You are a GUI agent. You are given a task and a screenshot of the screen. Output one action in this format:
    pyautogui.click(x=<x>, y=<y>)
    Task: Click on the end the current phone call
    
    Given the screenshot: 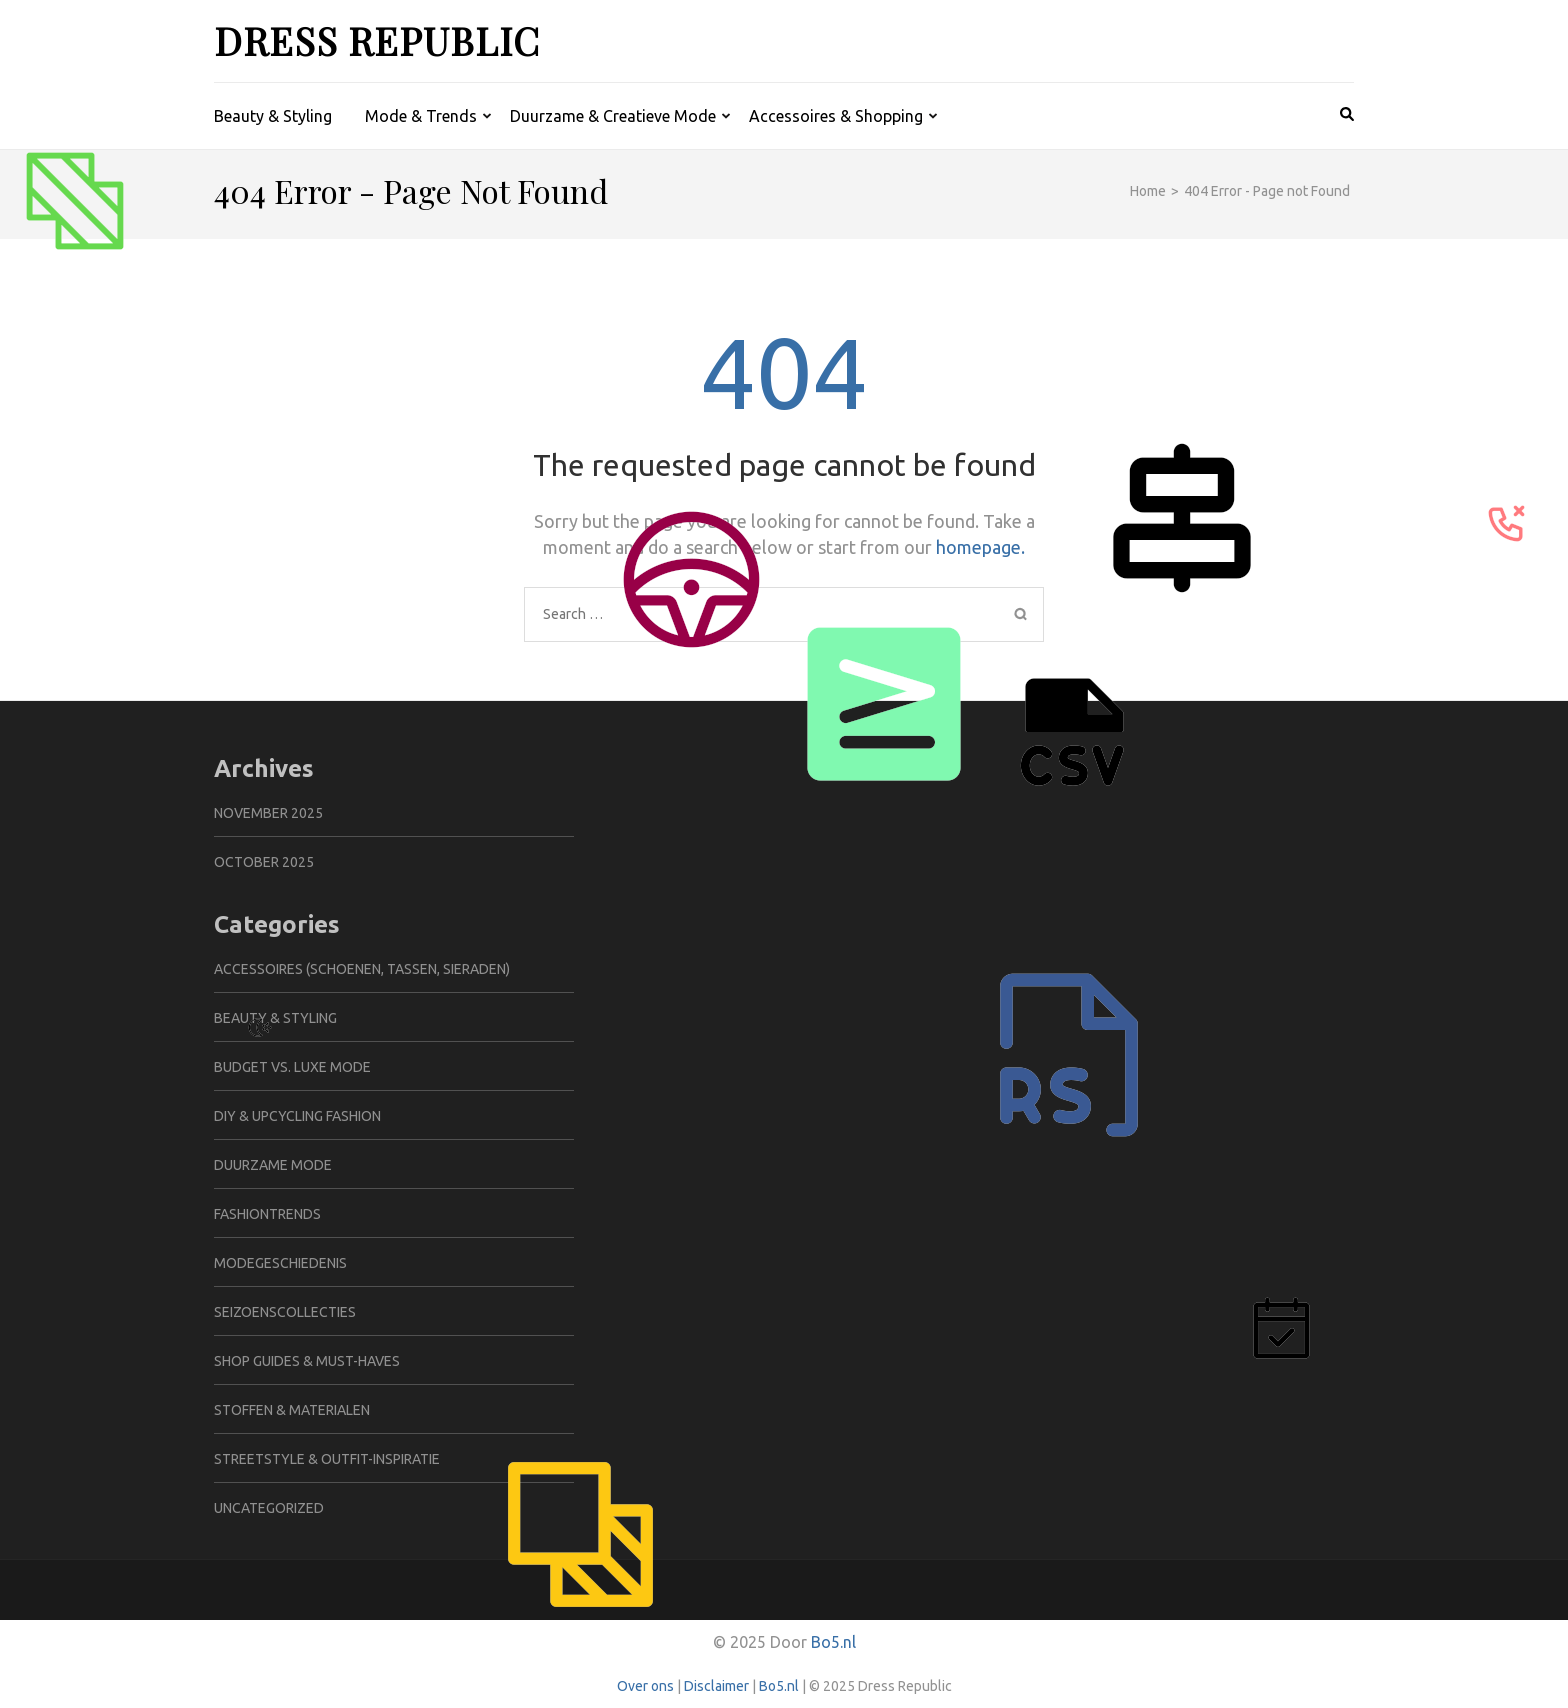 What is the action you would take?
    pyautogui.click(x=1506, y=523)
    